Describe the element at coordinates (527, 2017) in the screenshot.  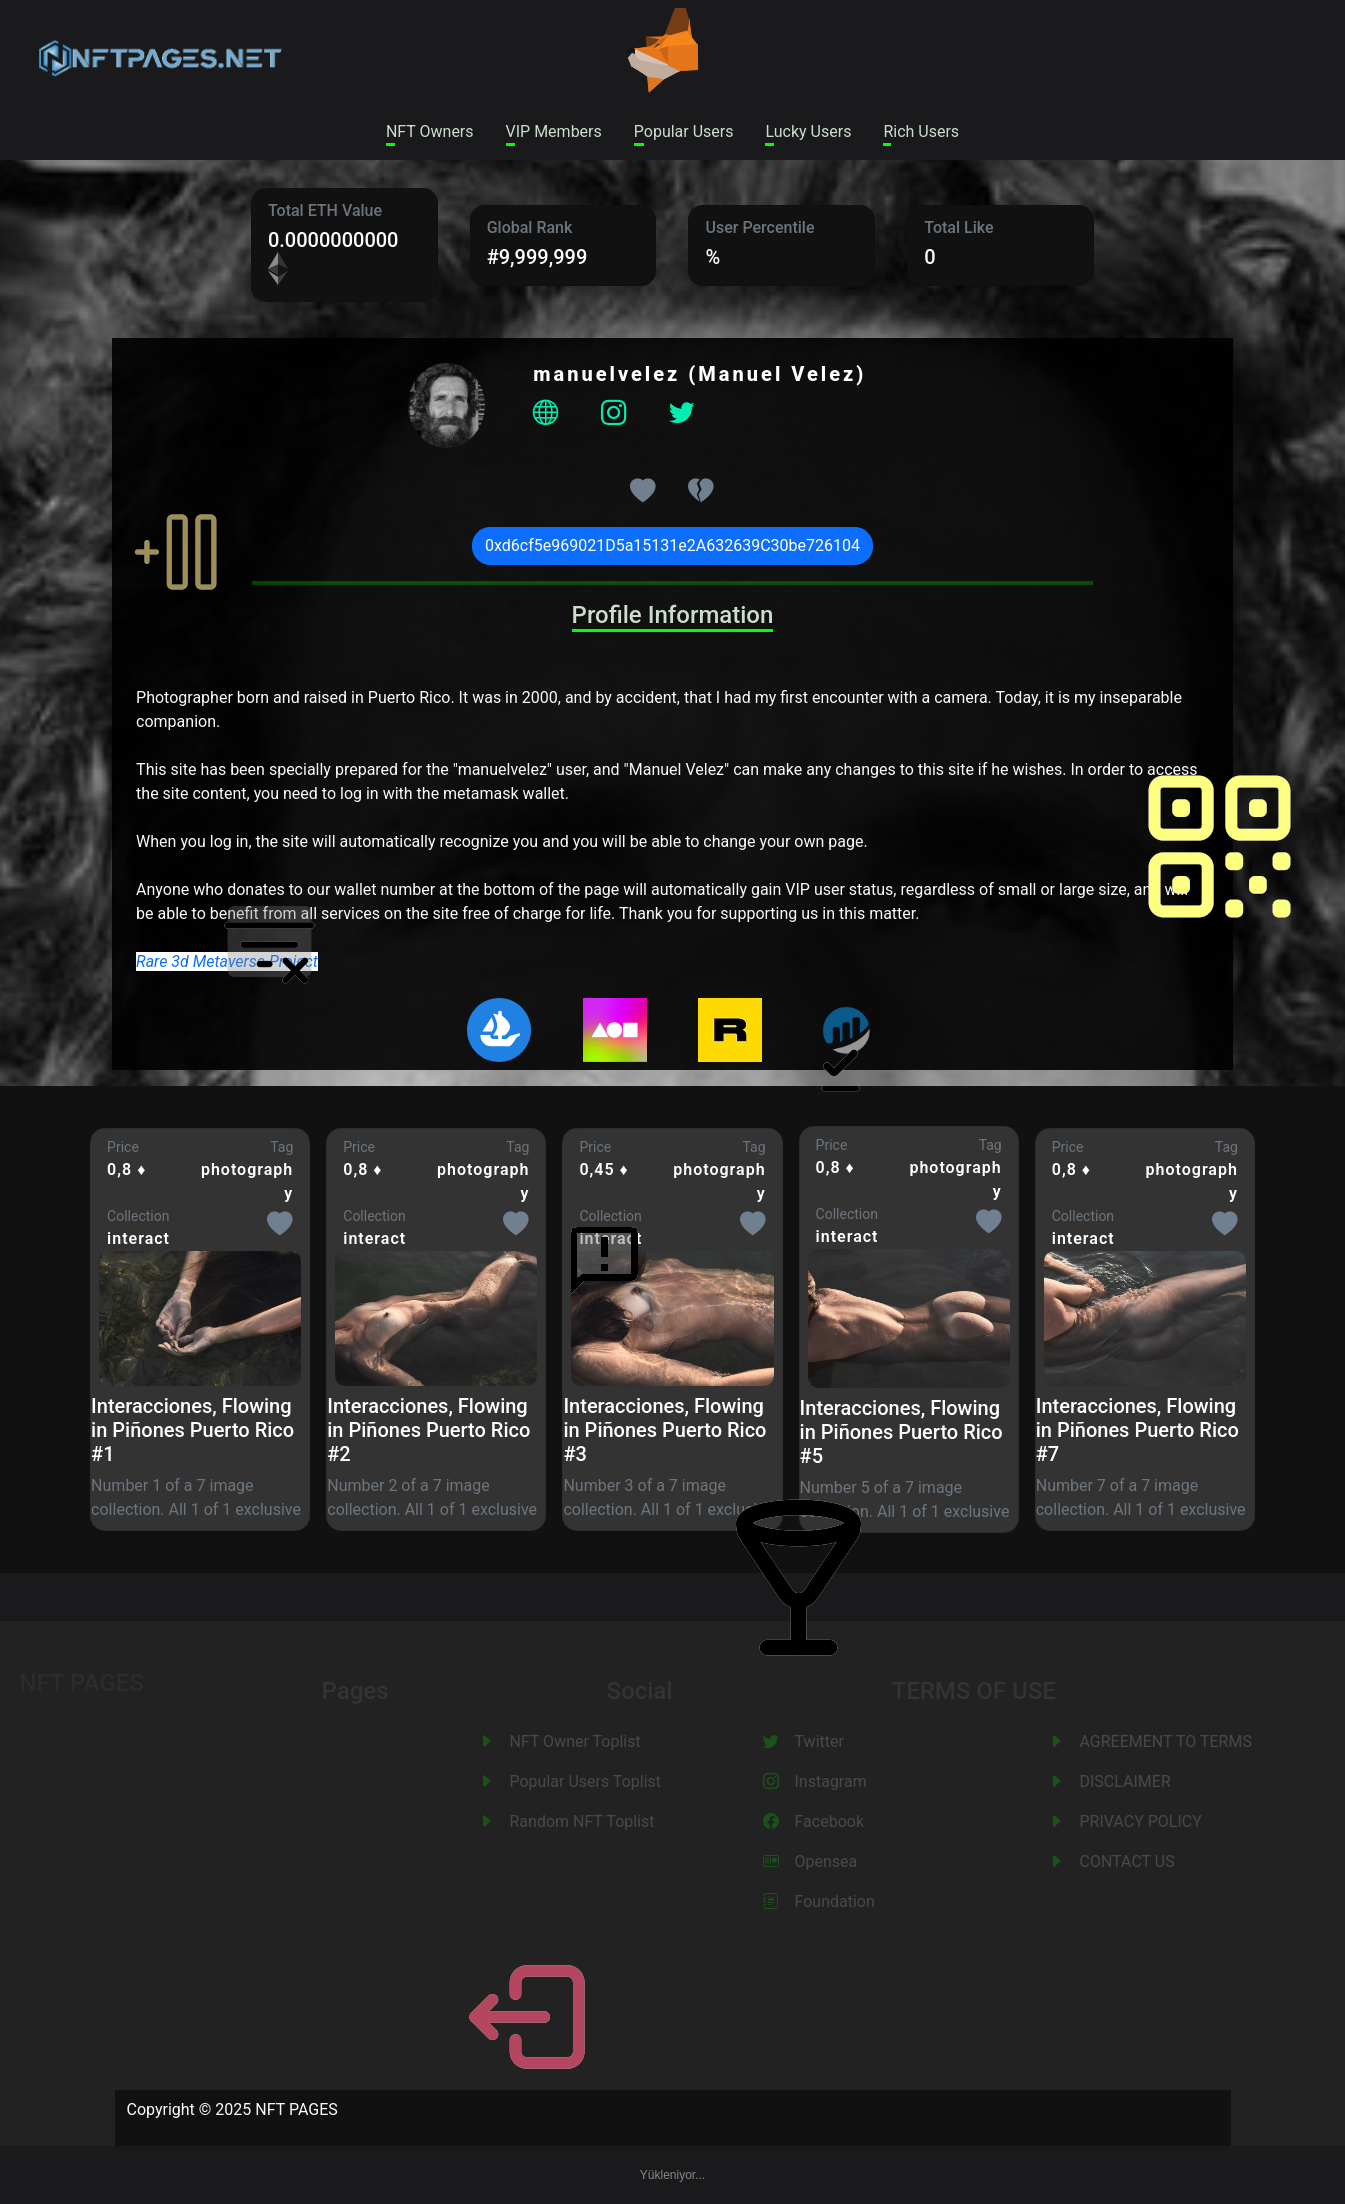
I see `log out of your account` at that location.